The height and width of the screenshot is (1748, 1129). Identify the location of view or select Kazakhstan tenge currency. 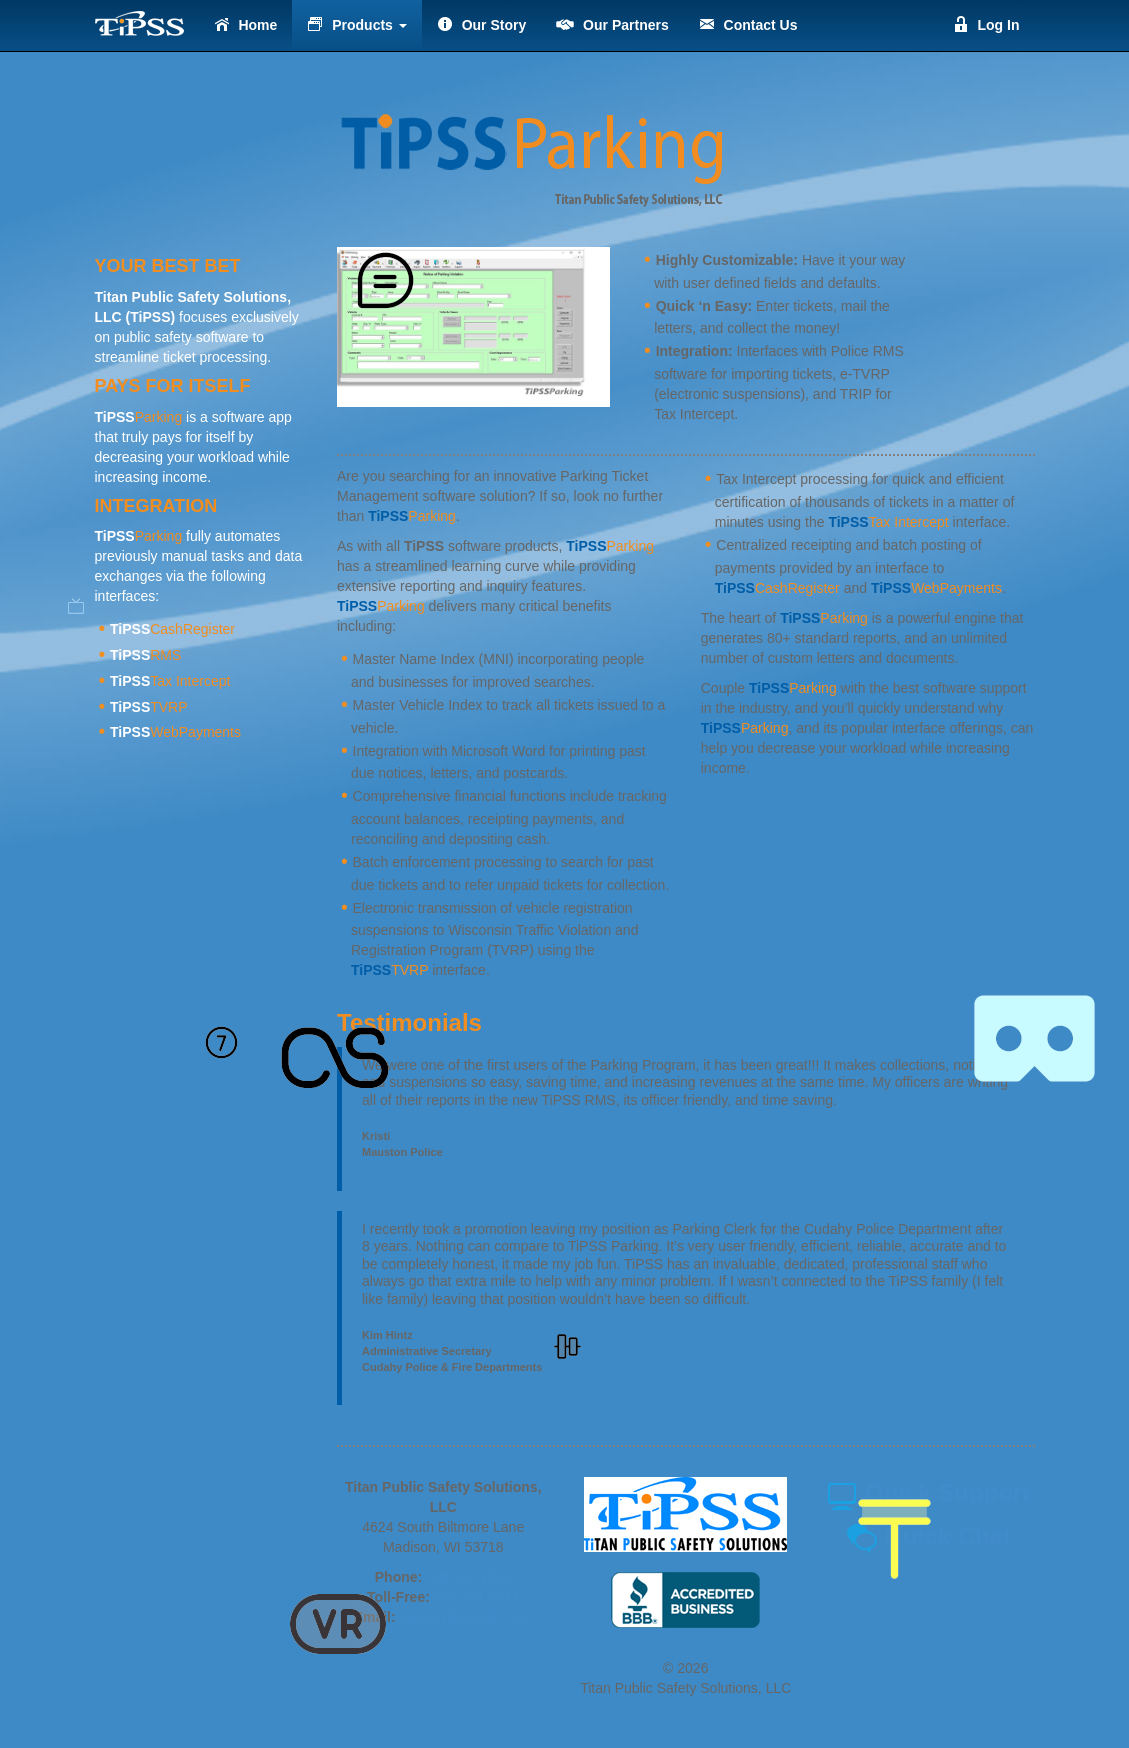
(894, 1535).